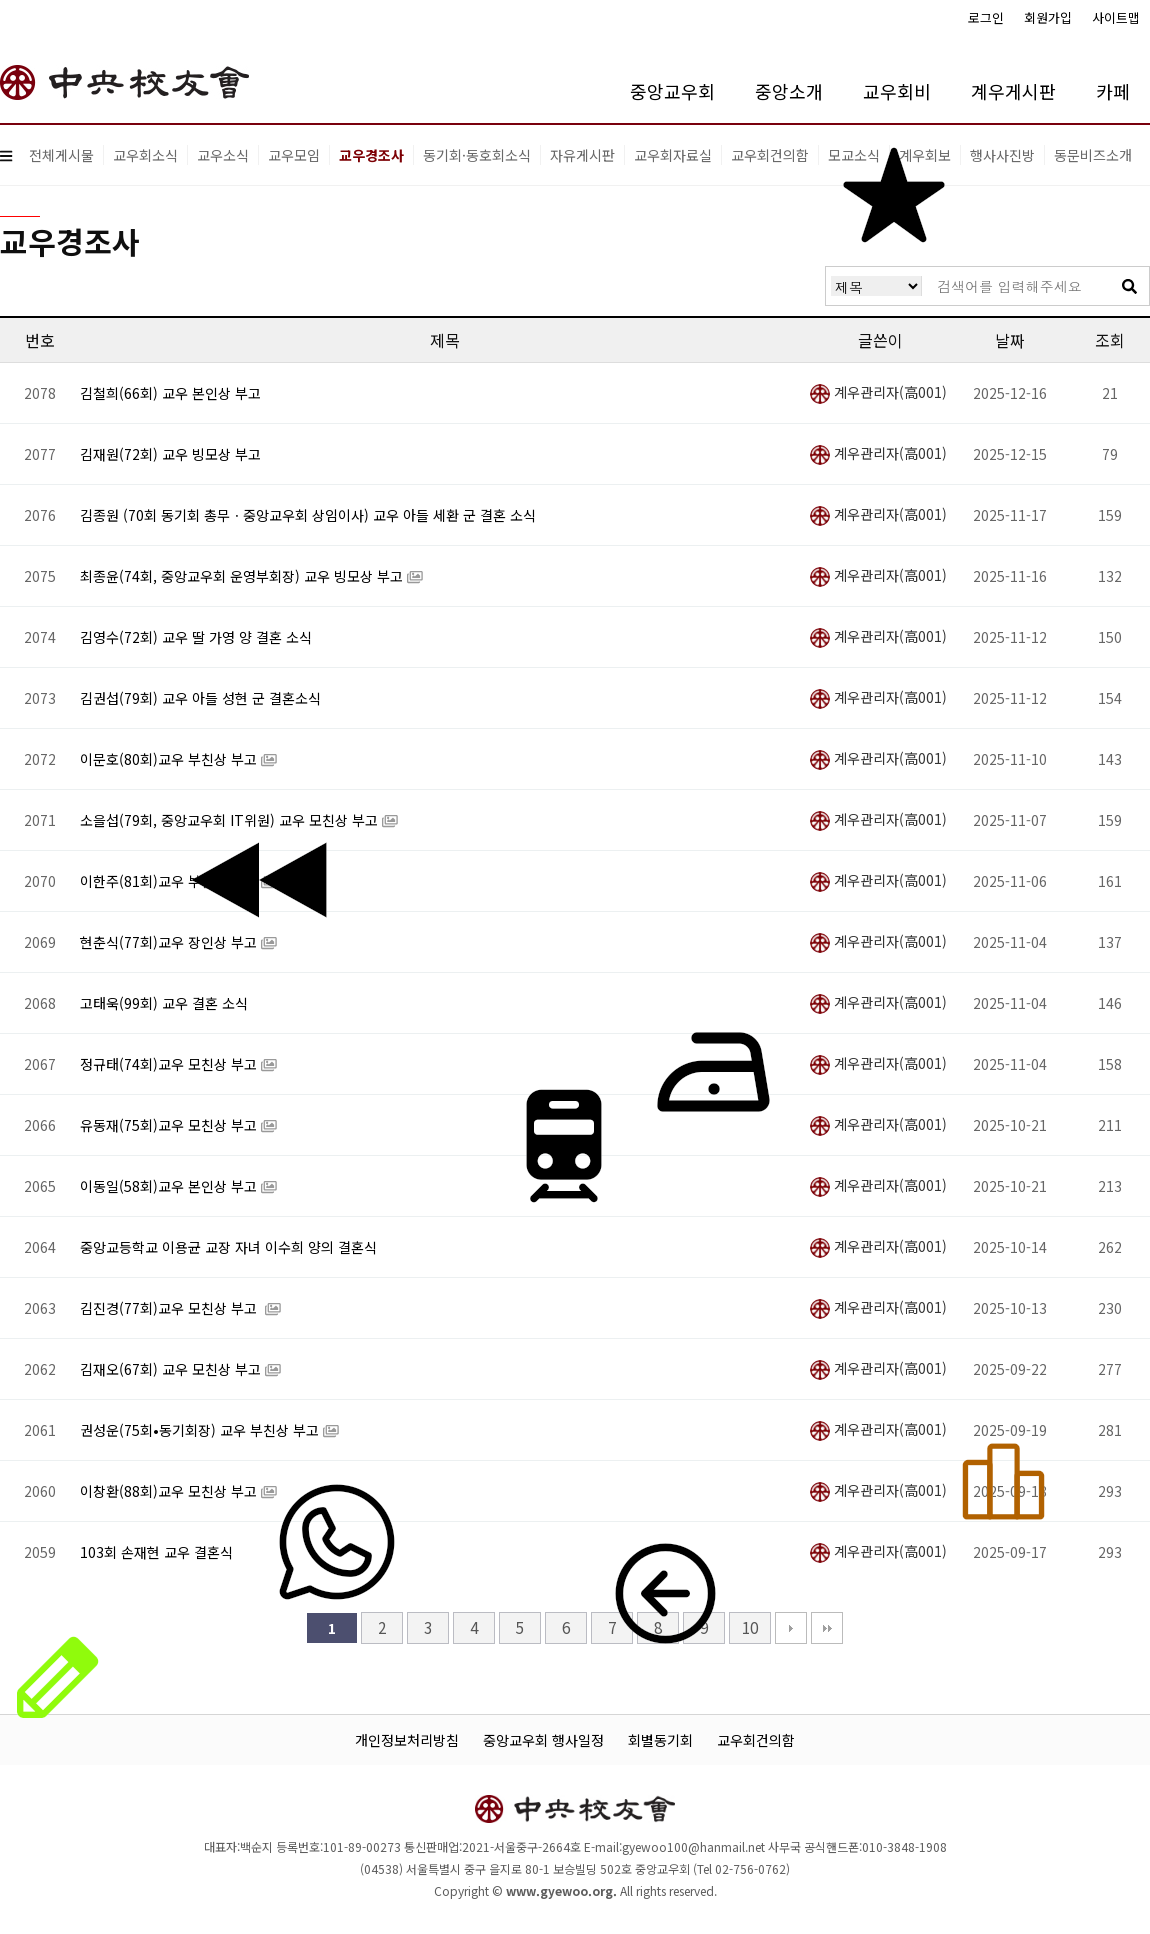 The image size is (1150, 1934). I want to click on iron clothing or fabric care, so click(714, 1072).